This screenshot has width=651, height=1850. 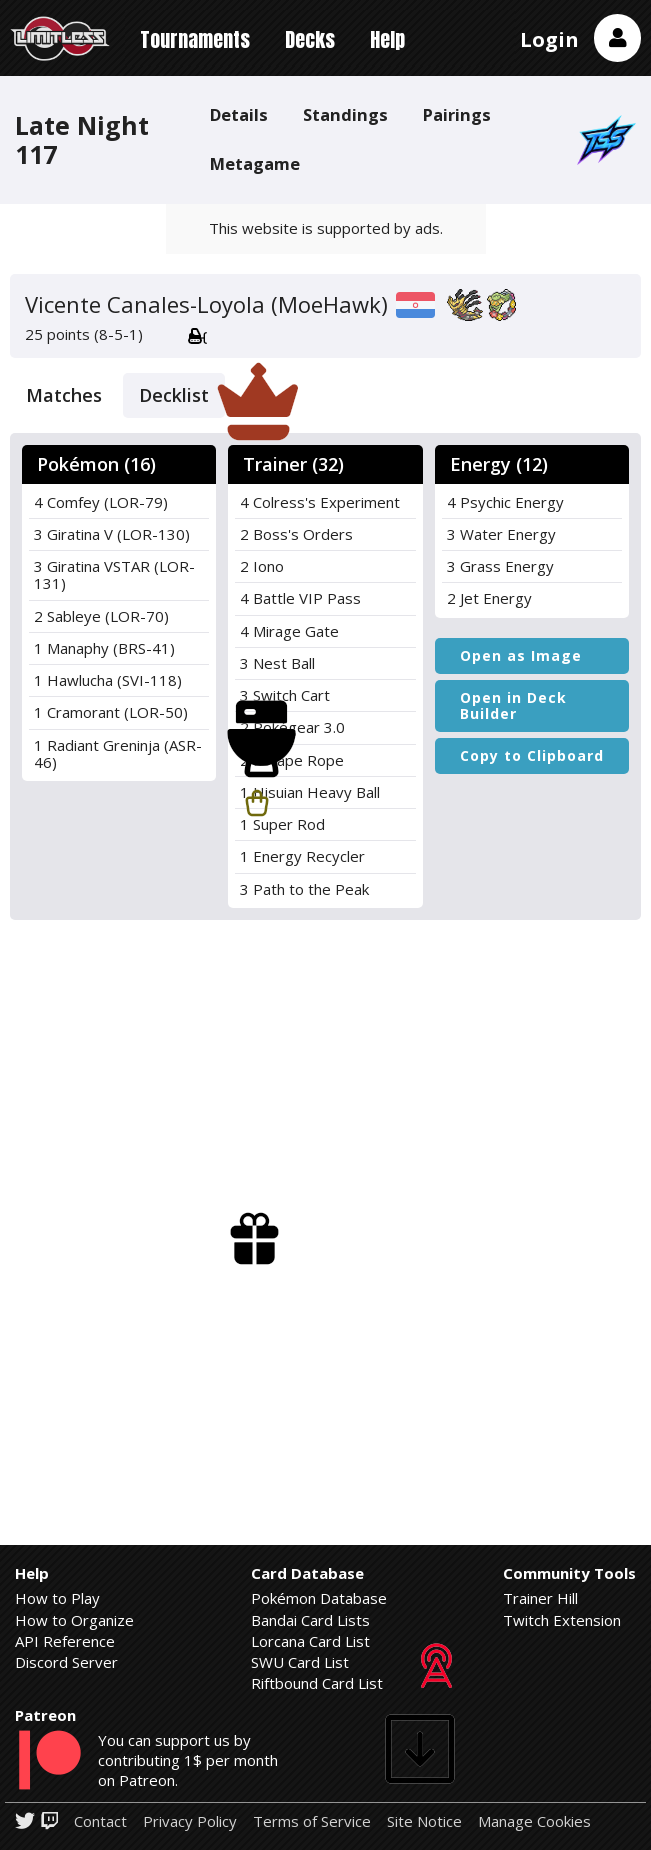 What do you see at coordinates (257, 803) in the screenshot?
I see `view your shopping bag` at bounding box center [257, 803].